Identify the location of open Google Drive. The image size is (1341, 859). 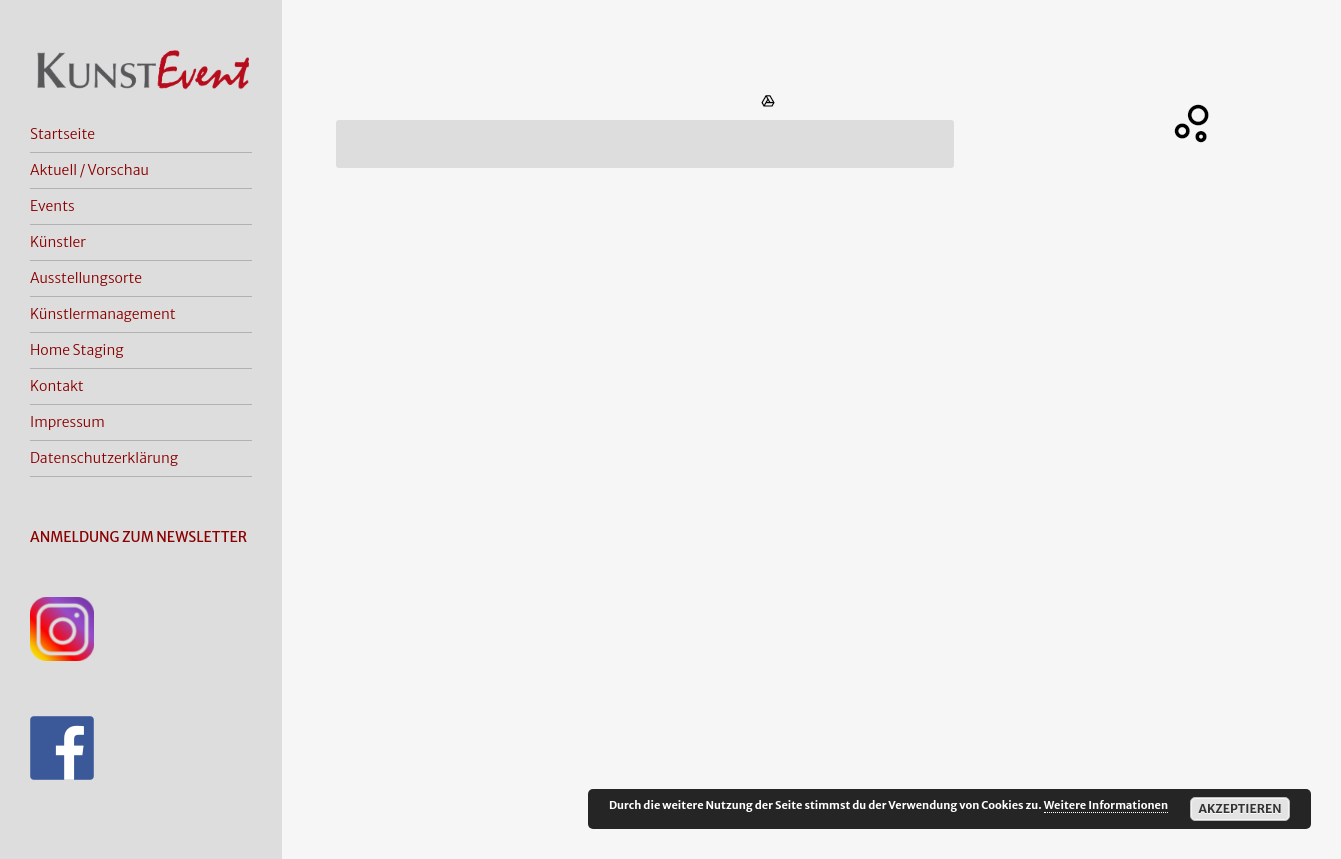
(768, 101).